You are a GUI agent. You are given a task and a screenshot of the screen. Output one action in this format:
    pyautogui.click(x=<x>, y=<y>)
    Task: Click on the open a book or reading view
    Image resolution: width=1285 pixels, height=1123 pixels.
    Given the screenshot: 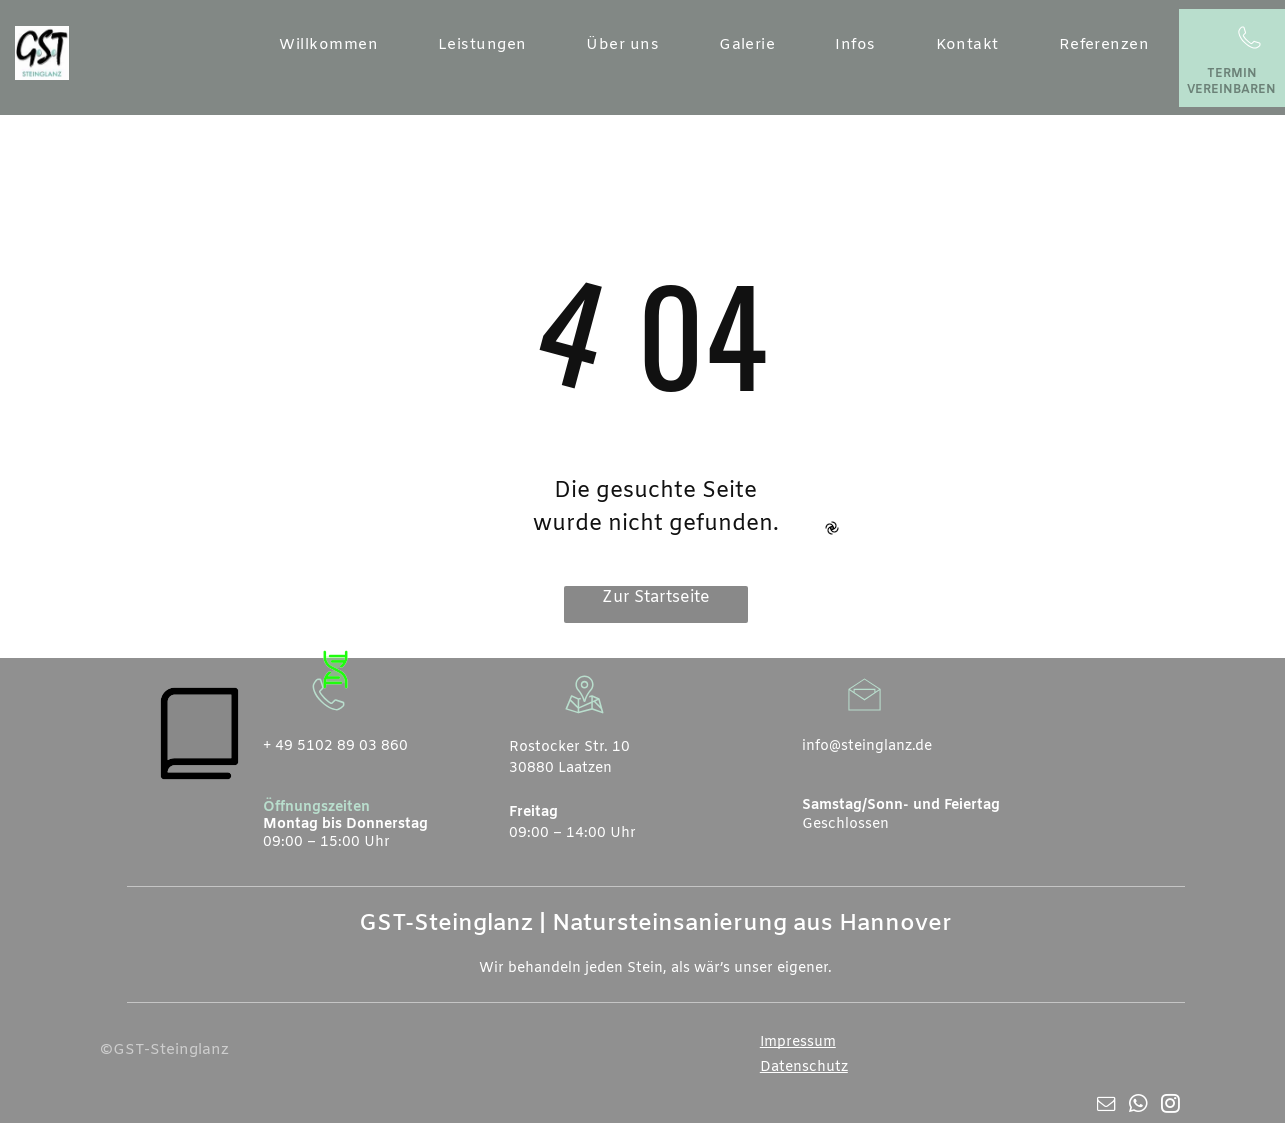 What is the action you would take?
    pyautogui.click(x=199, y=733)
    